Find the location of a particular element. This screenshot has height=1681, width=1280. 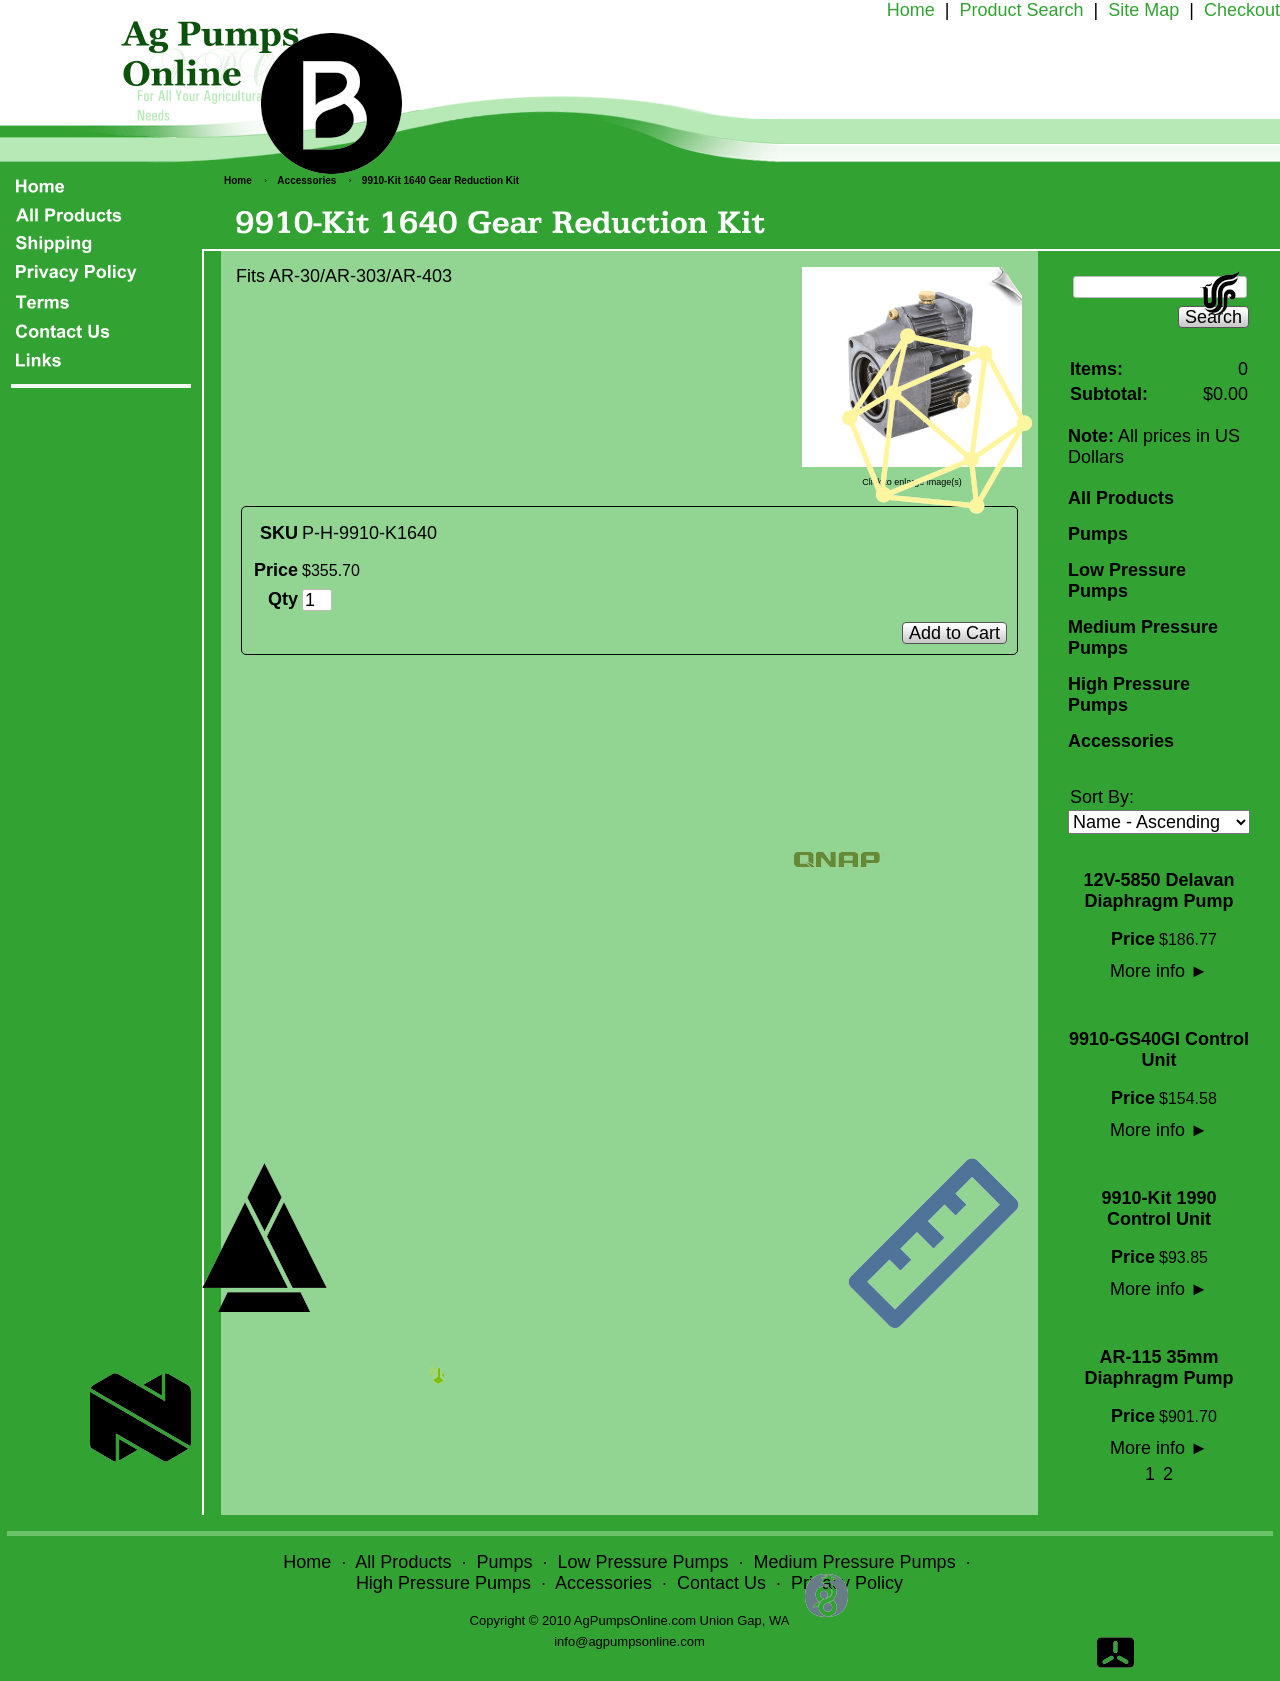

nordic semiconductor company logo is located at coordinates (140, 1417).